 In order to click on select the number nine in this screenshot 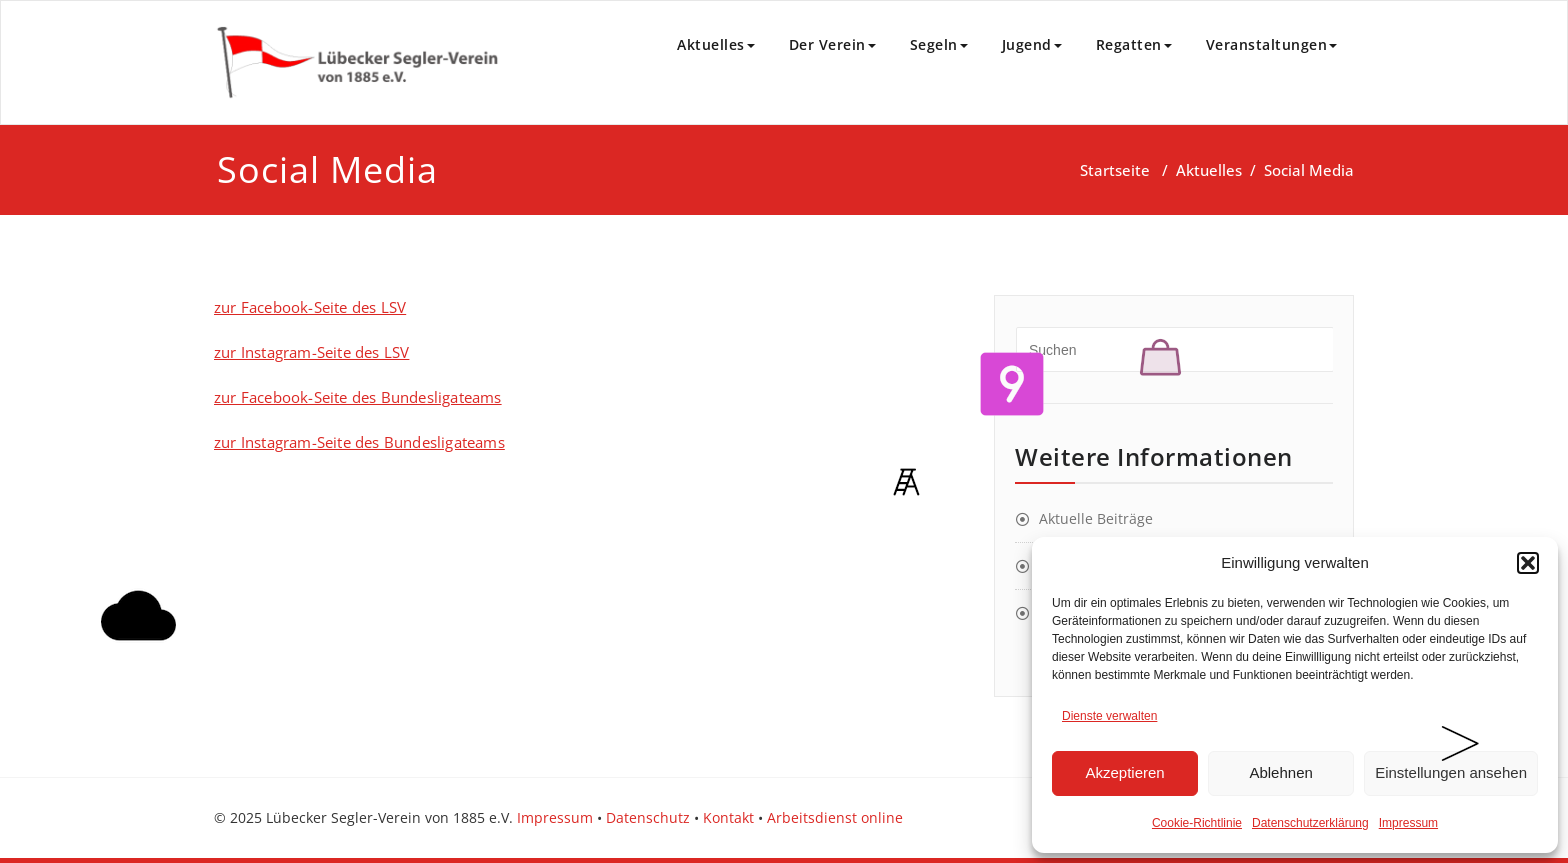, I will do `click(1012, 384)`.